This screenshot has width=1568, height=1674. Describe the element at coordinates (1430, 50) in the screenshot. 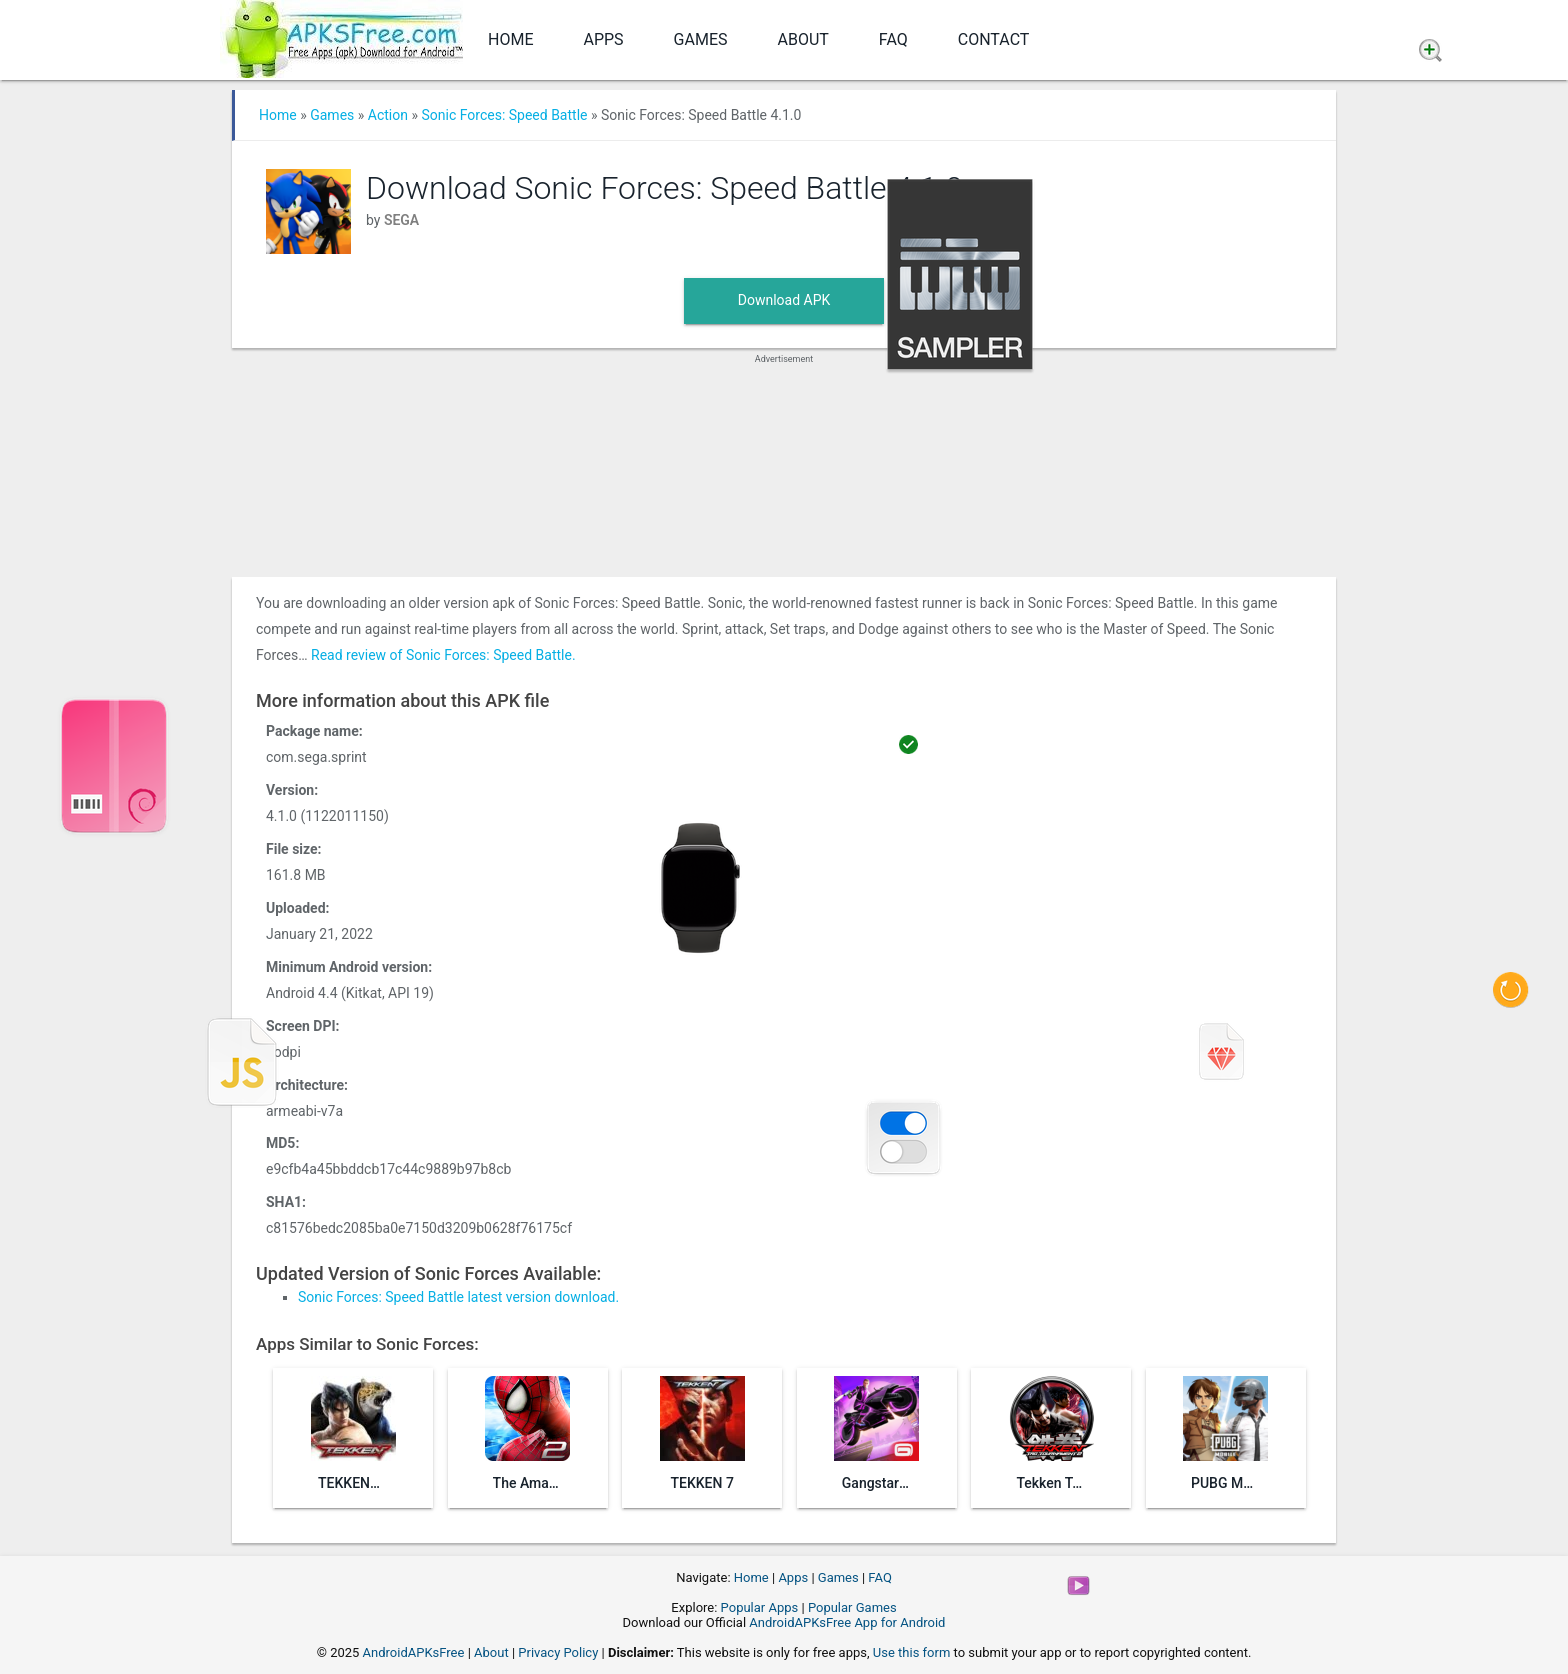

I see `zoom in on the current view` at that location.